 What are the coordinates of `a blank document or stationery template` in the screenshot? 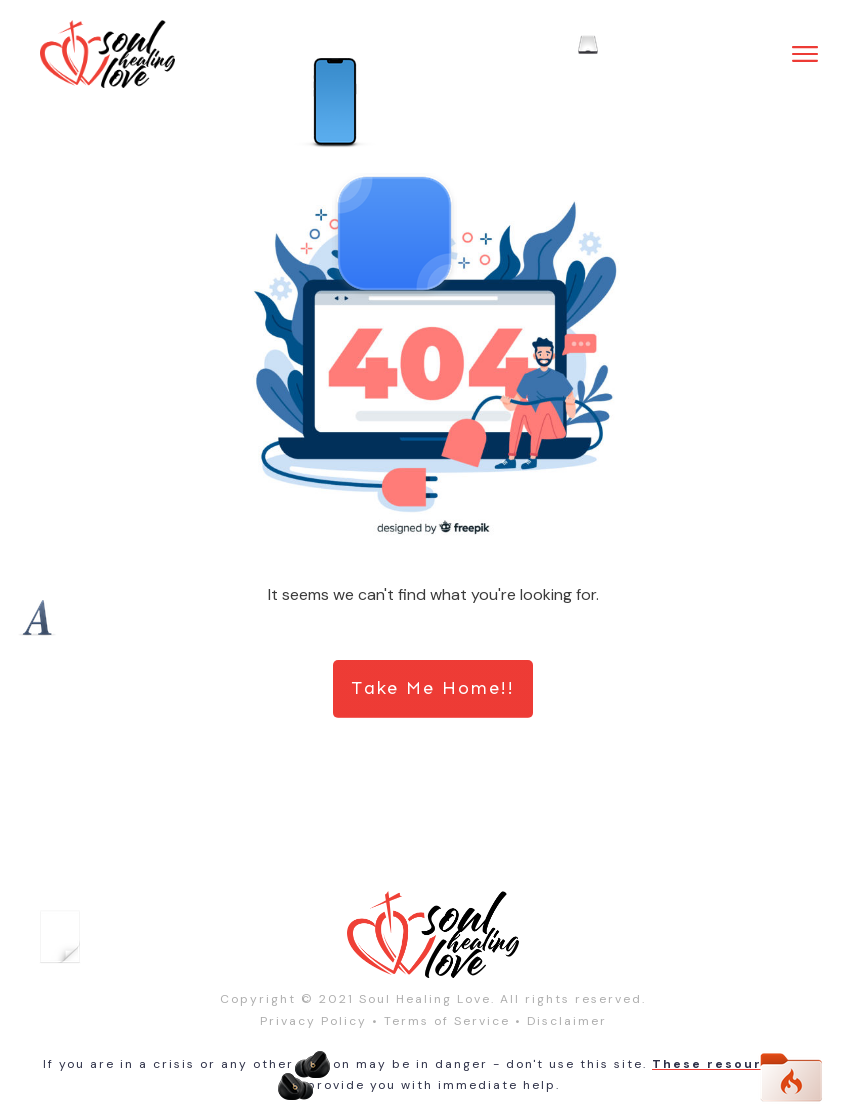 It's located at (60, 938).